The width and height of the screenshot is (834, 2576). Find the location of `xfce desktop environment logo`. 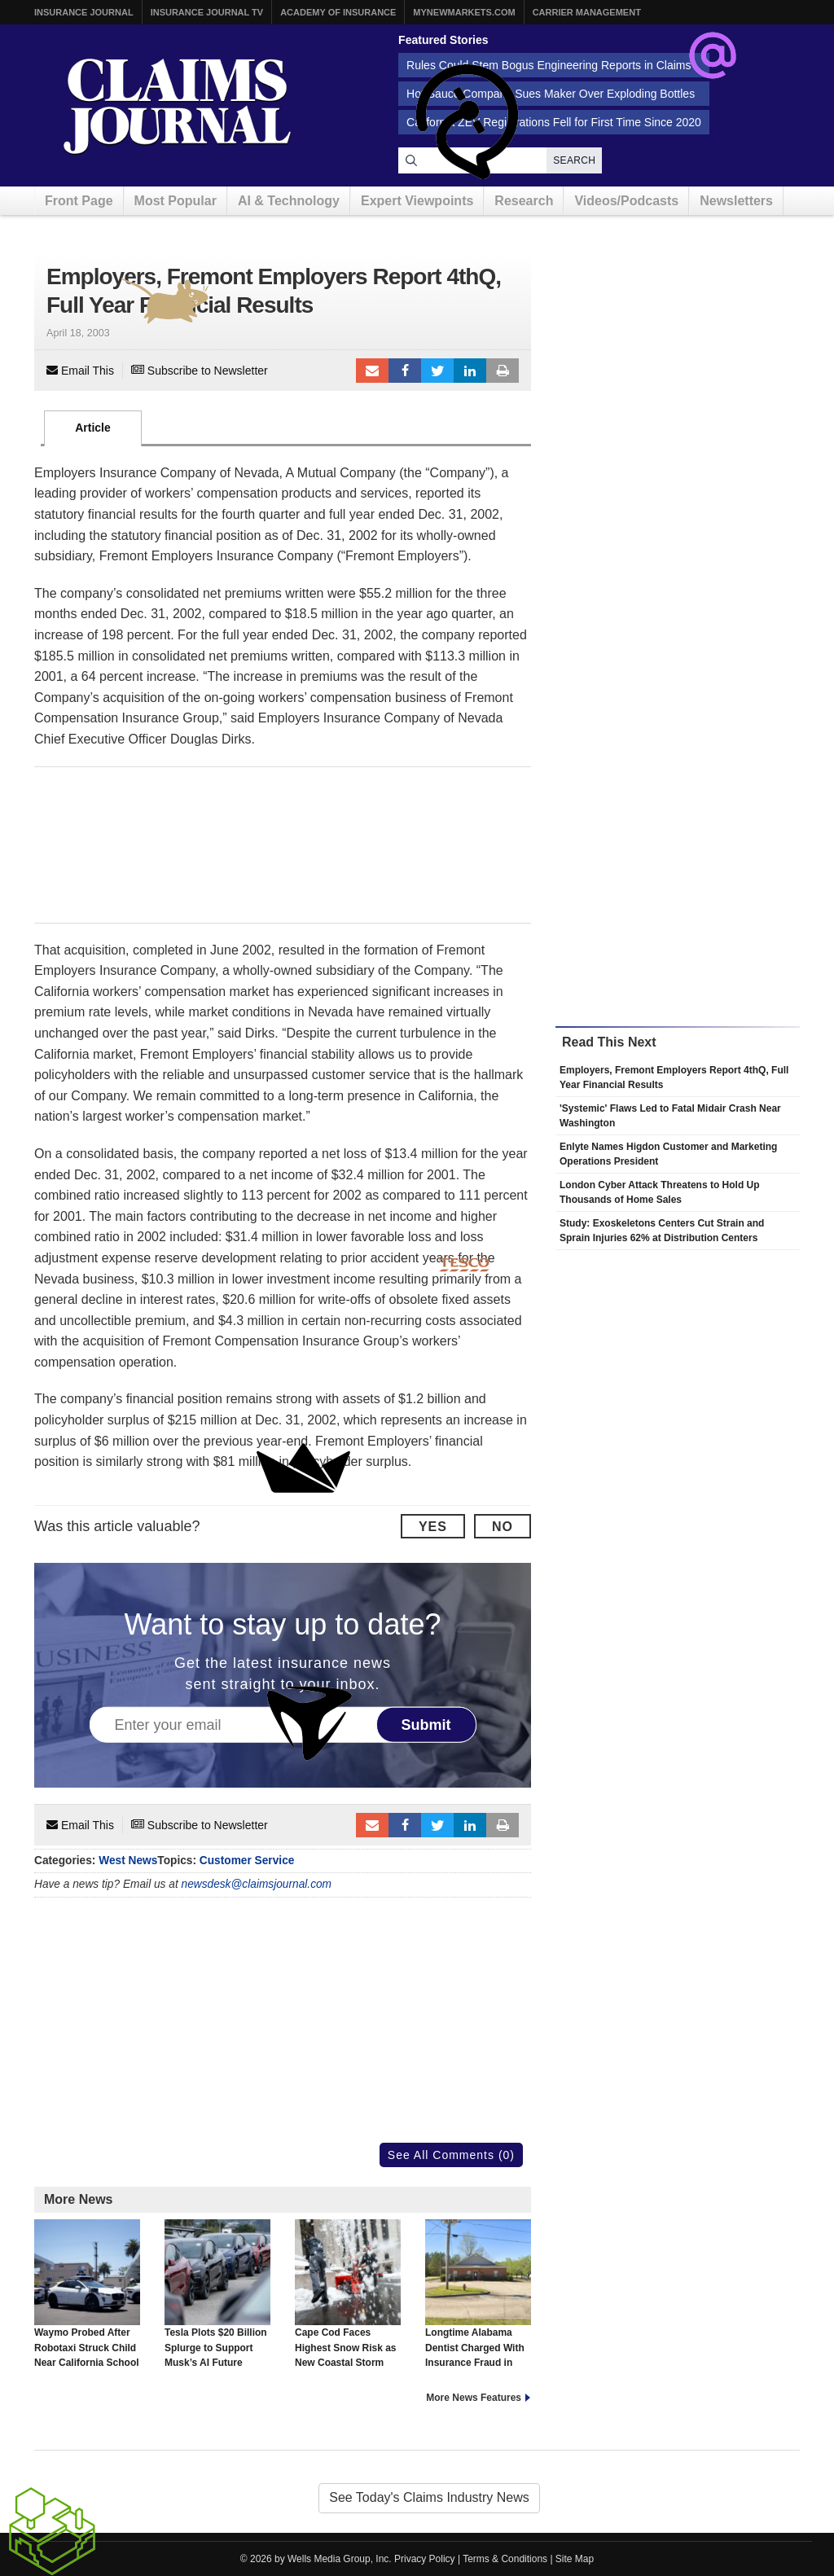

xfce desktop environment logo is located at coordinates (165, 301).